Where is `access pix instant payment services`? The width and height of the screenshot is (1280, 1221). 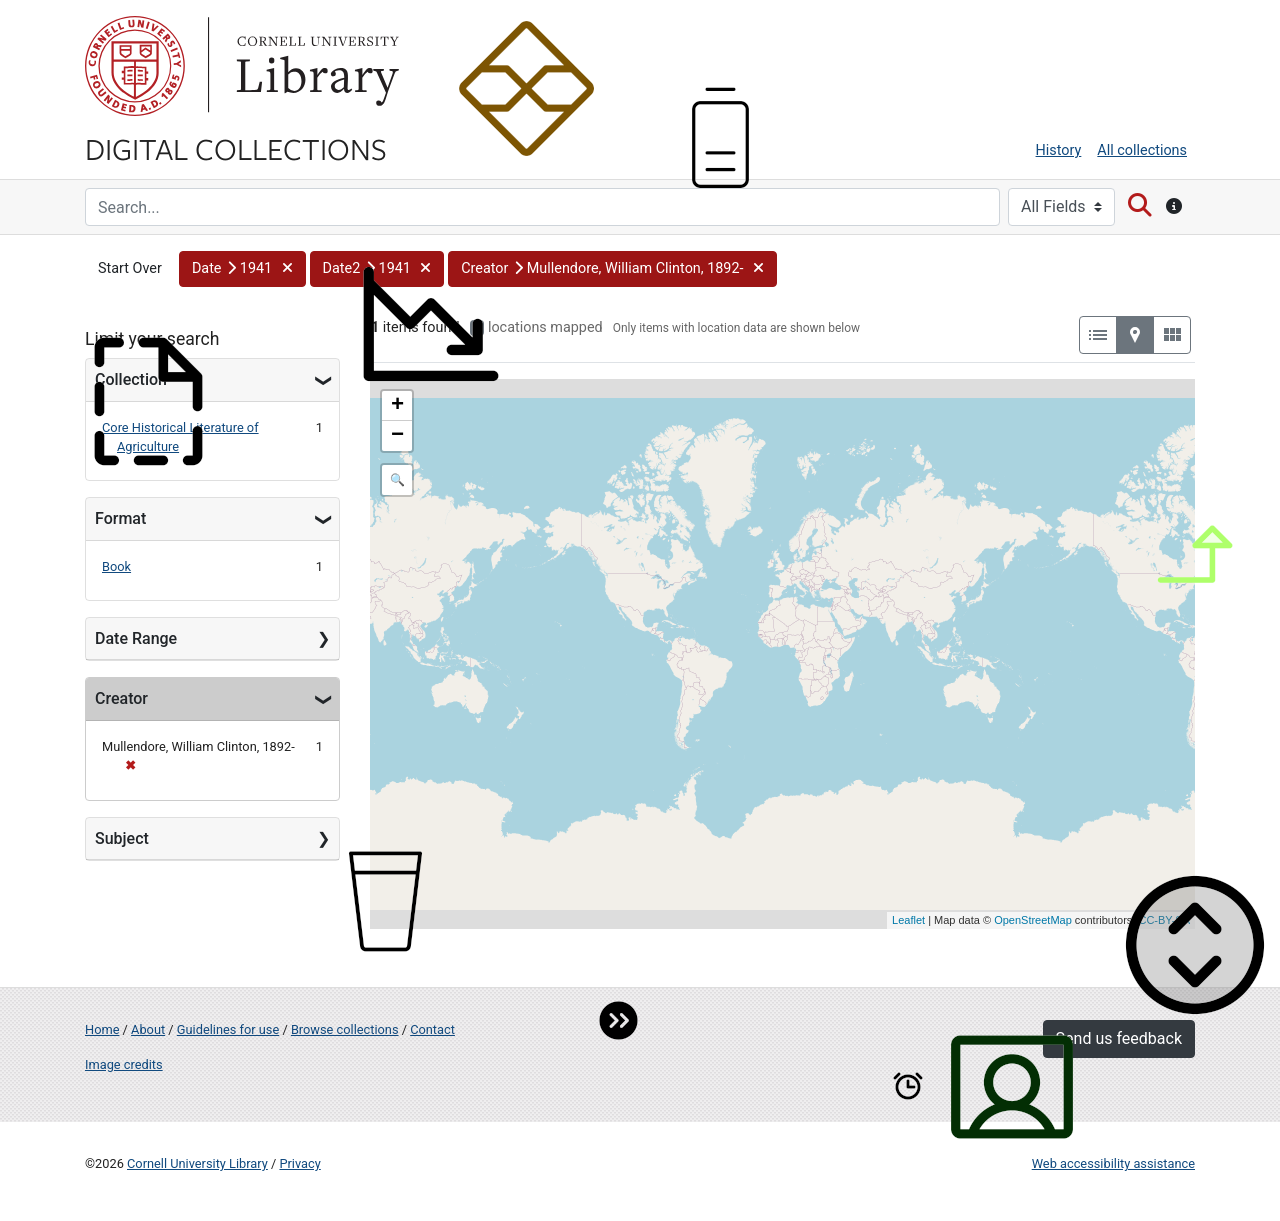
access pix instant payment services is located at coordinates (526, 88).